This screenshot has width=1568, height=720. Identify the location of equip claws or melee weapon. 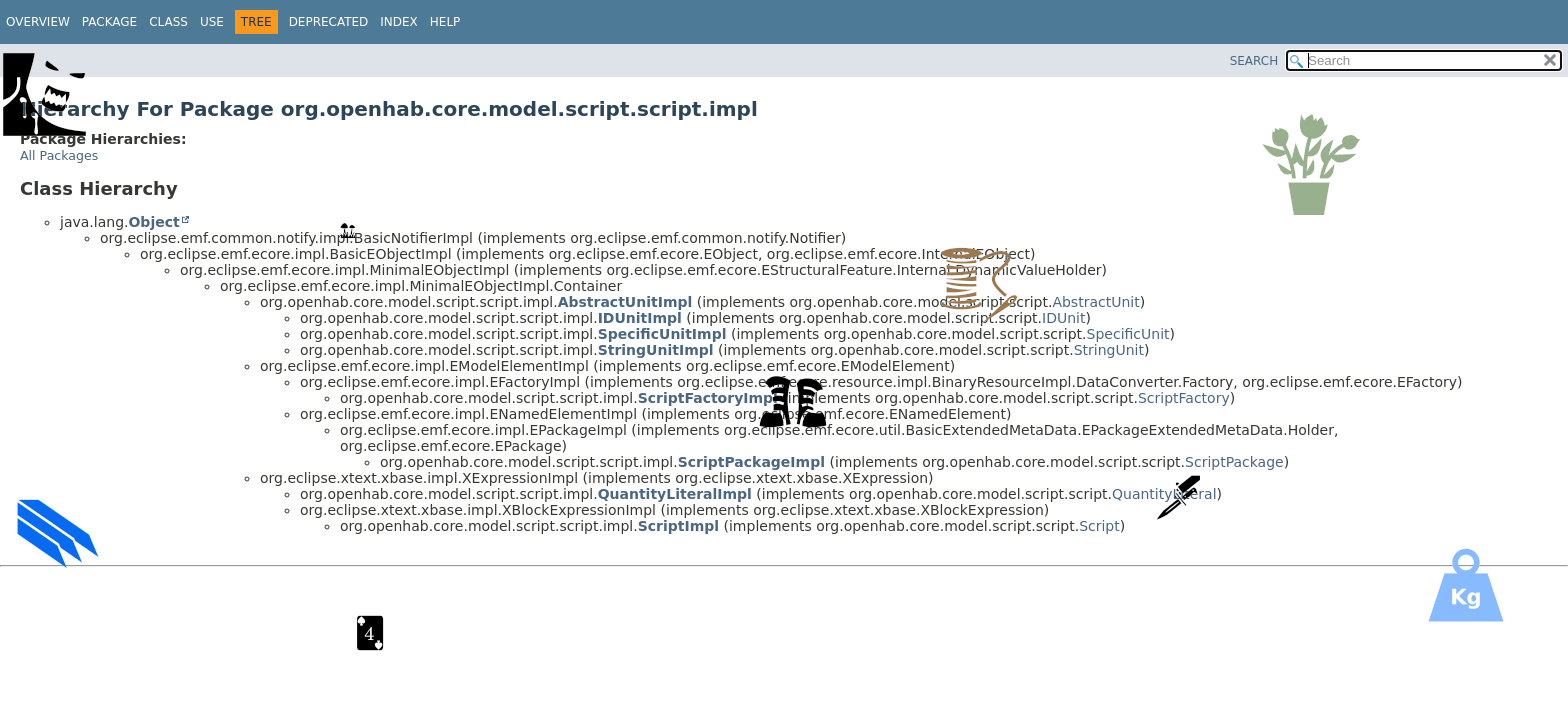
(58, 540).